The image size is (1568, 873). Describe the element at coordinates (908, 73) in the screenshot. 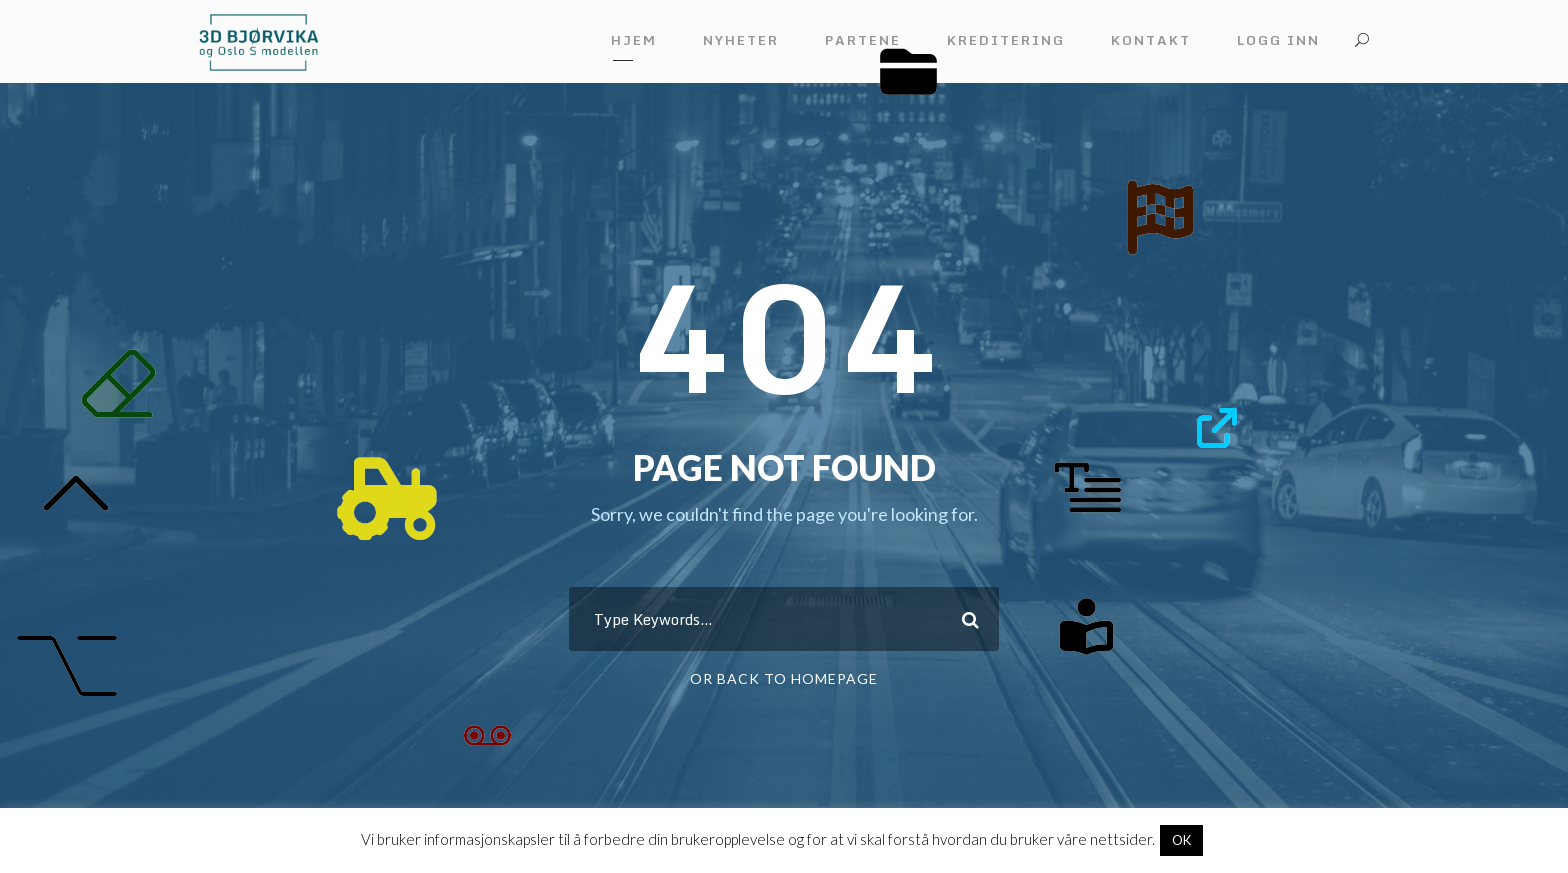

I see `access a closed or collapsed folder` at that location.